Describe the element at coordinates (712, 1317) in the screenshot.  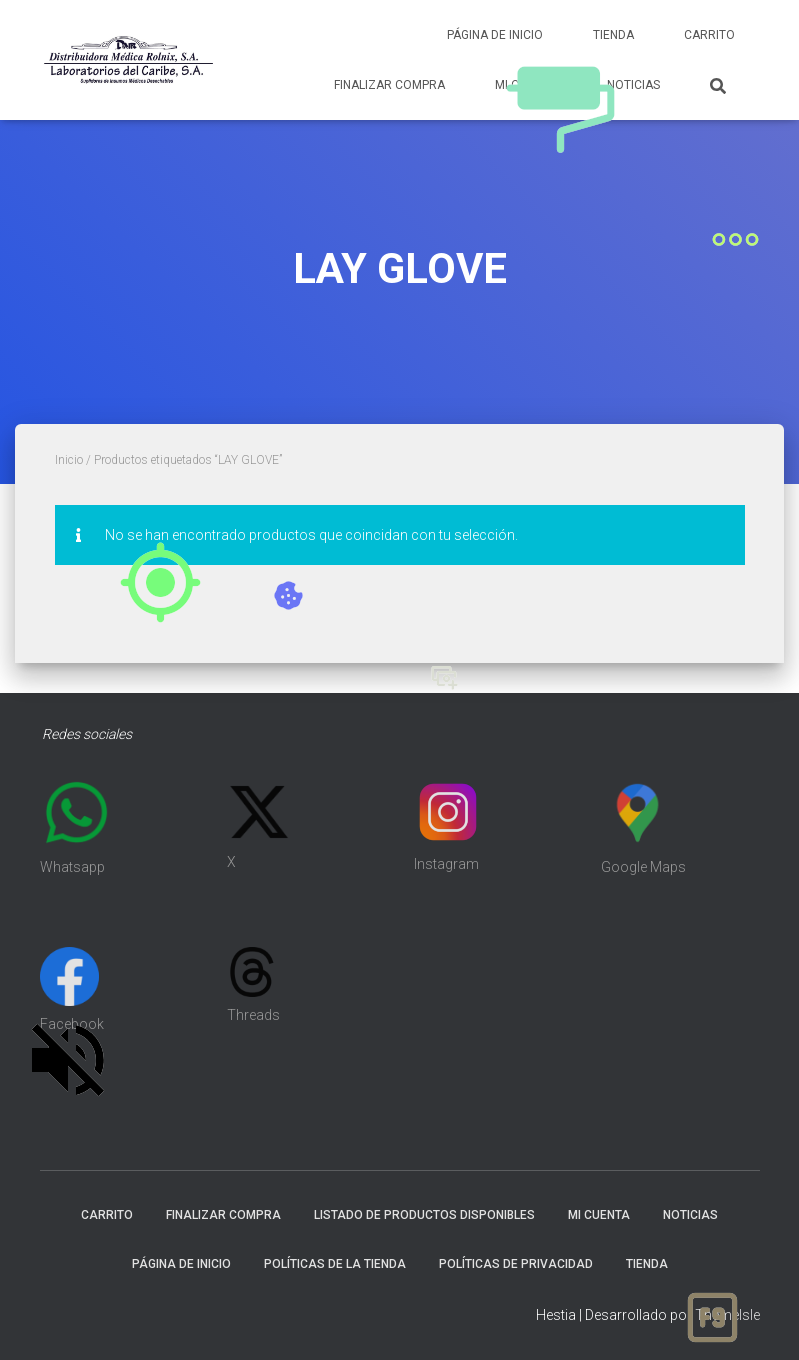
I see `press F9 function key` at that location.